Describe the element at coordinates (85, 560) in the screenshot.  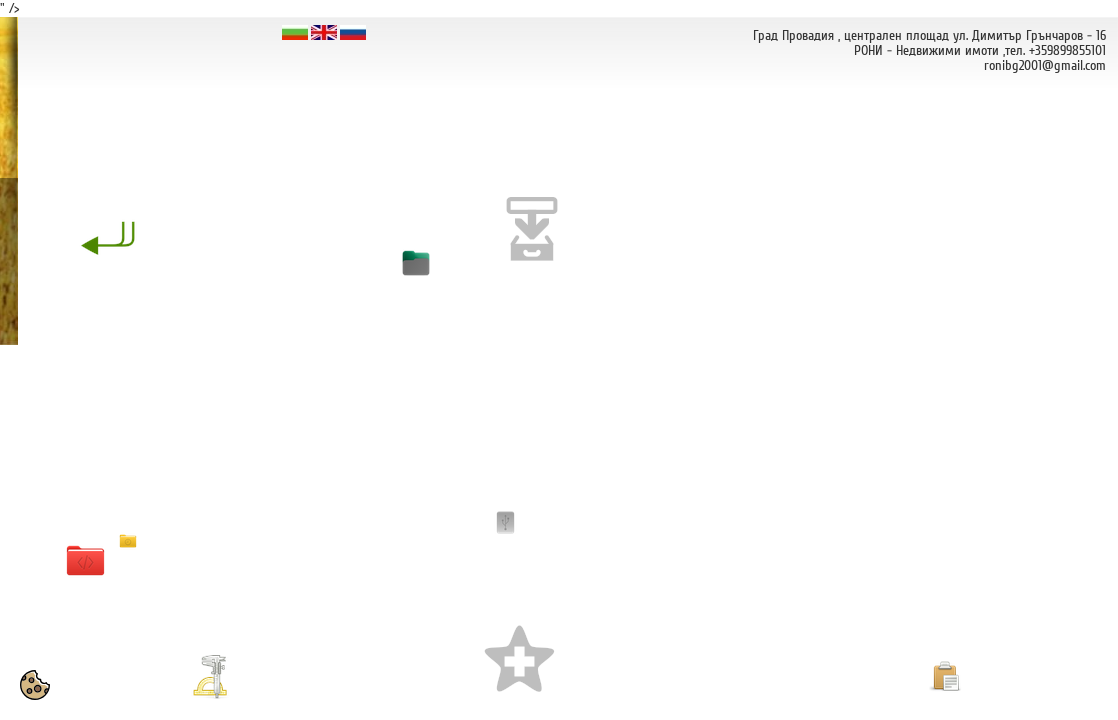
I see `open folder containing code or development files` at that location.